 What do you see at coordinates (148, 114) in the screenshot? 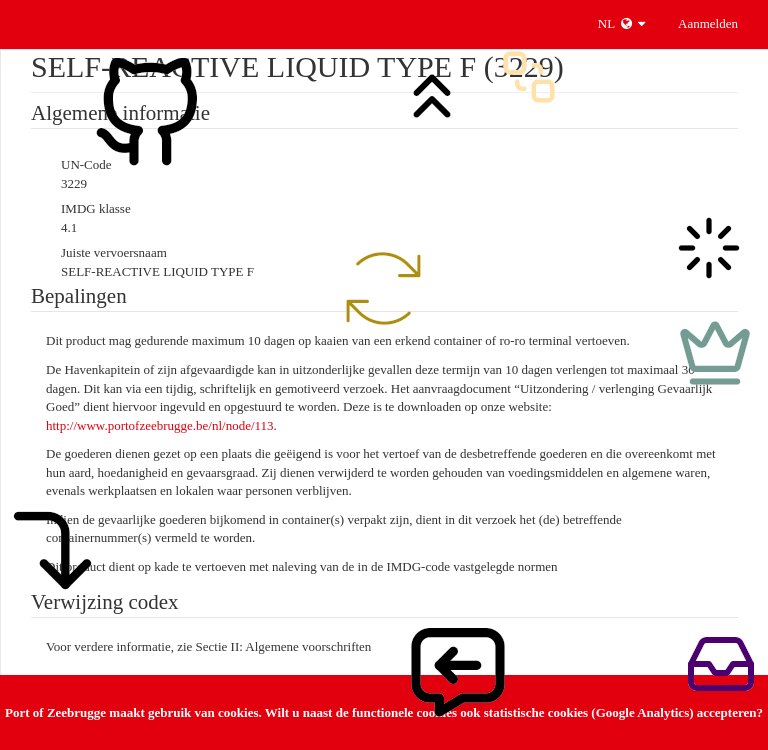
I see `view project on GitHub` at bounding box center [148, 114].